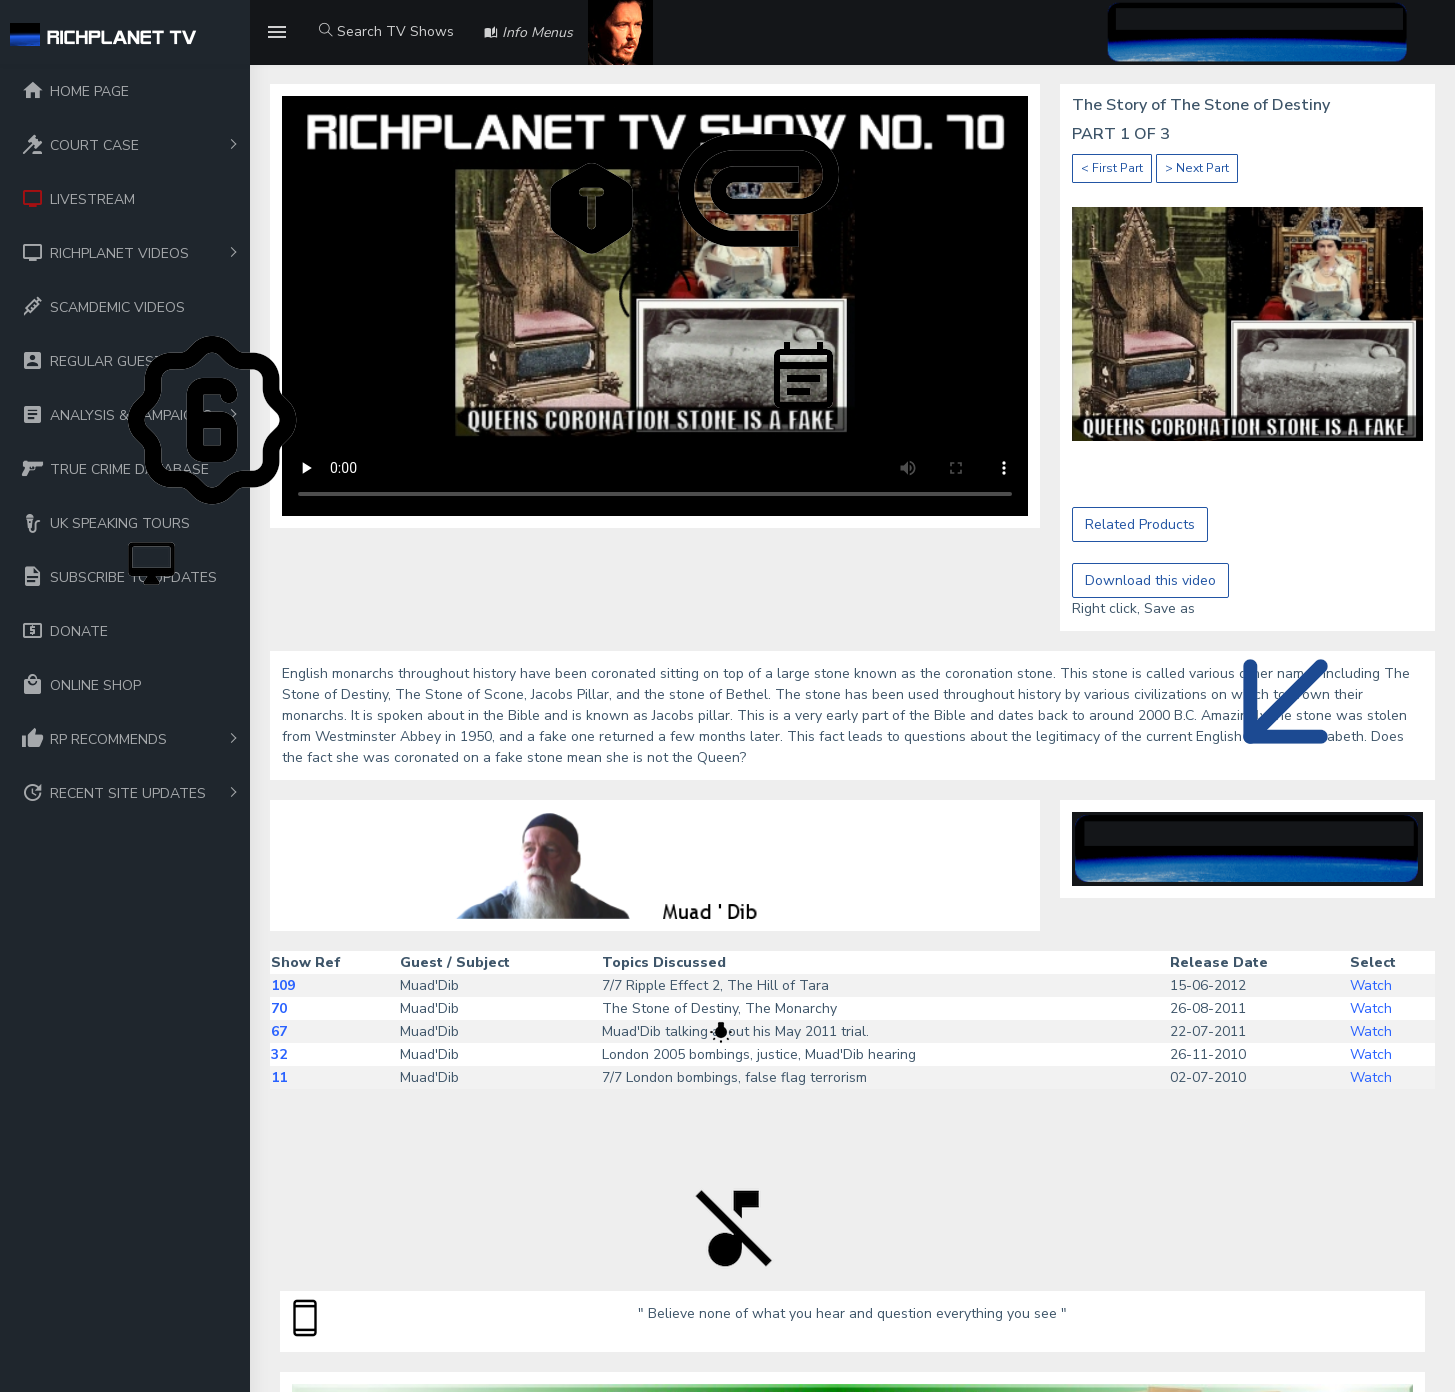 The image size is (1455, 1392). Describe the element at coordinates (733, 1228) in the screenshot. I see `mute or disable music playback` at that location.